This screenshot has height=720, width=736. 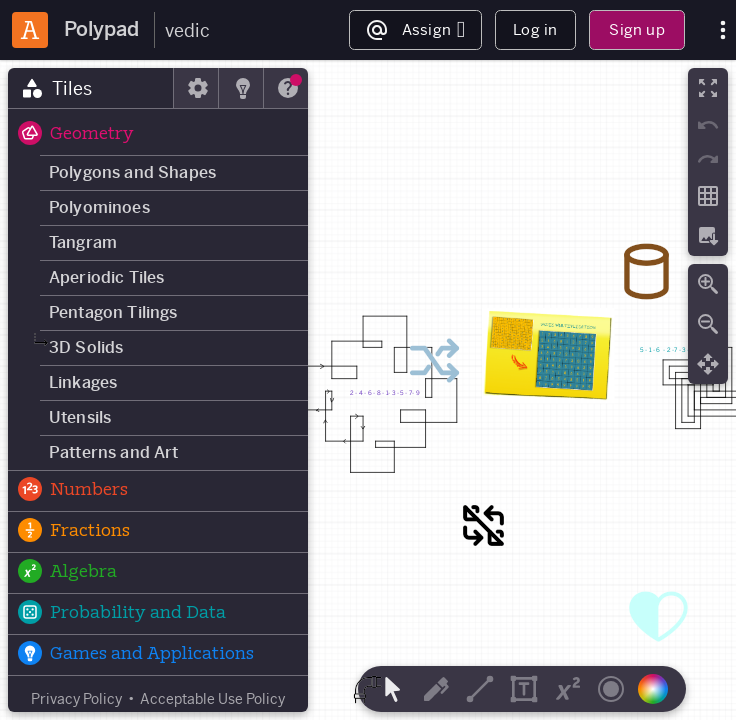 I want to click on access database or storage, so click(x=646, y=271).